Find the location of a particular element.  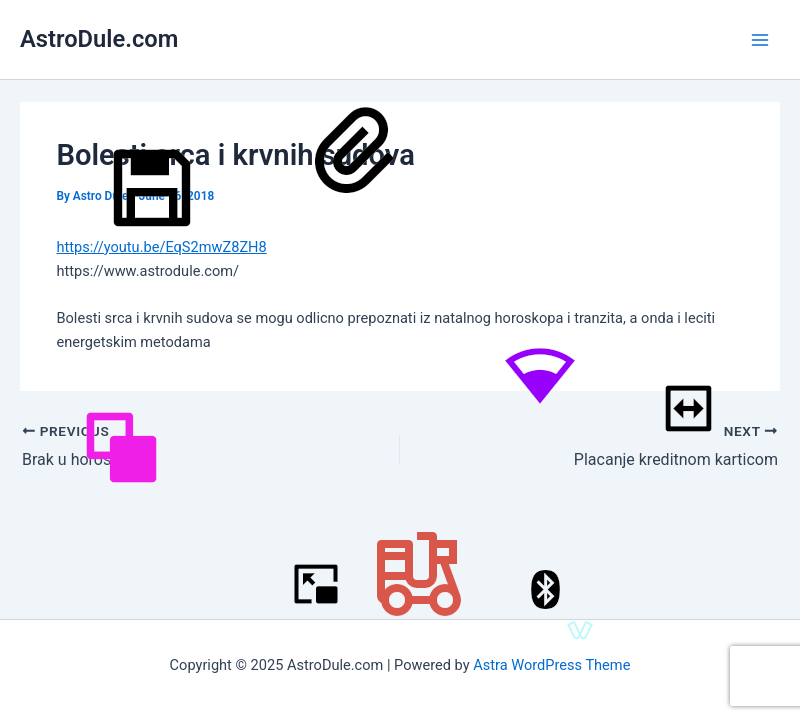

flip image horizontally is located at coordinates (688, 408).